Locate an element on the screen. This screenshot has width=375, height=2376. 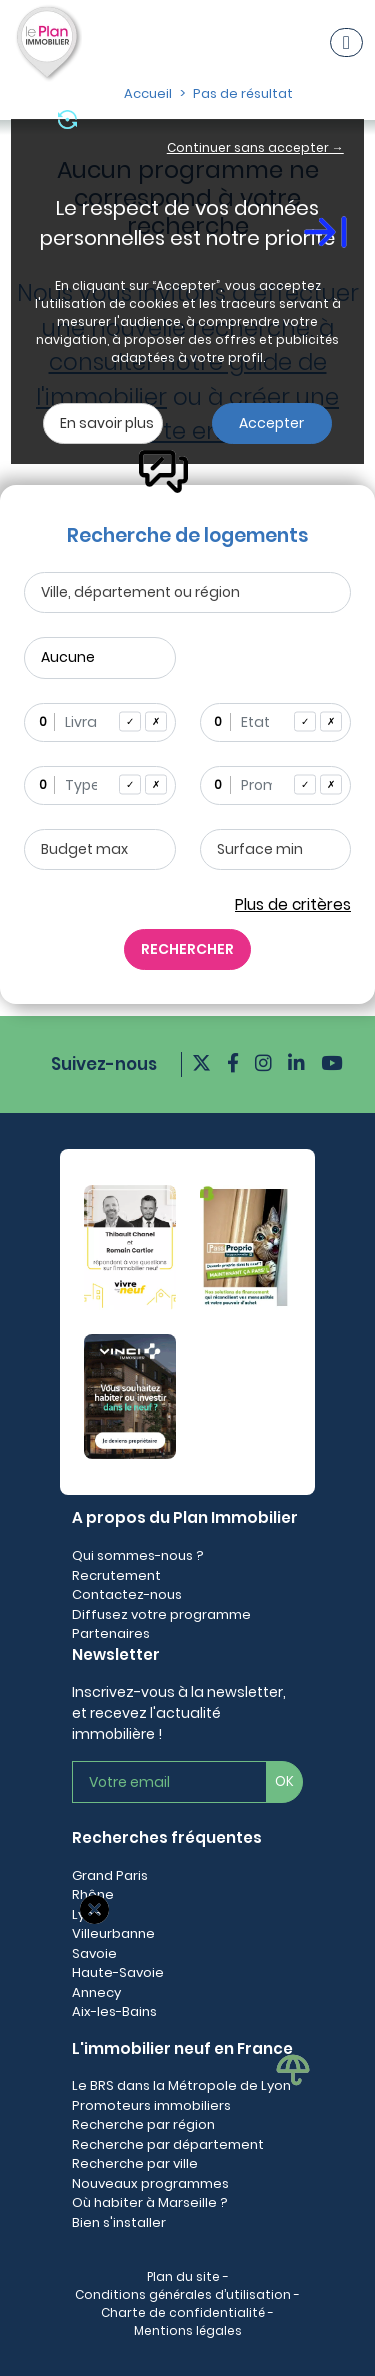
view weather protection or rain forecast is located at coordinates (293, 2070).